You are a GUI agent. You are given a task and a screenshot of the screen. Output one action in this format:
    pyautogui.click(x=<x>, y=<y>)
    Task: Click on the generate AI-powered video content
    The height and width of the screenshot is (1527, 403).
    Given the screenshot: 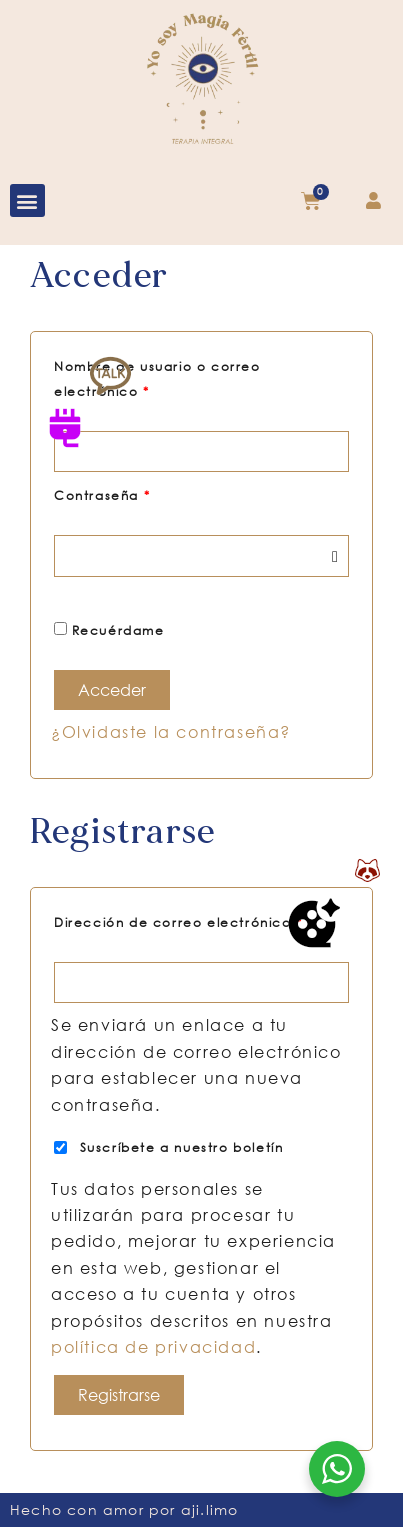 What is the action you would take?
    pyautogui.click(x=312, y=924)
    